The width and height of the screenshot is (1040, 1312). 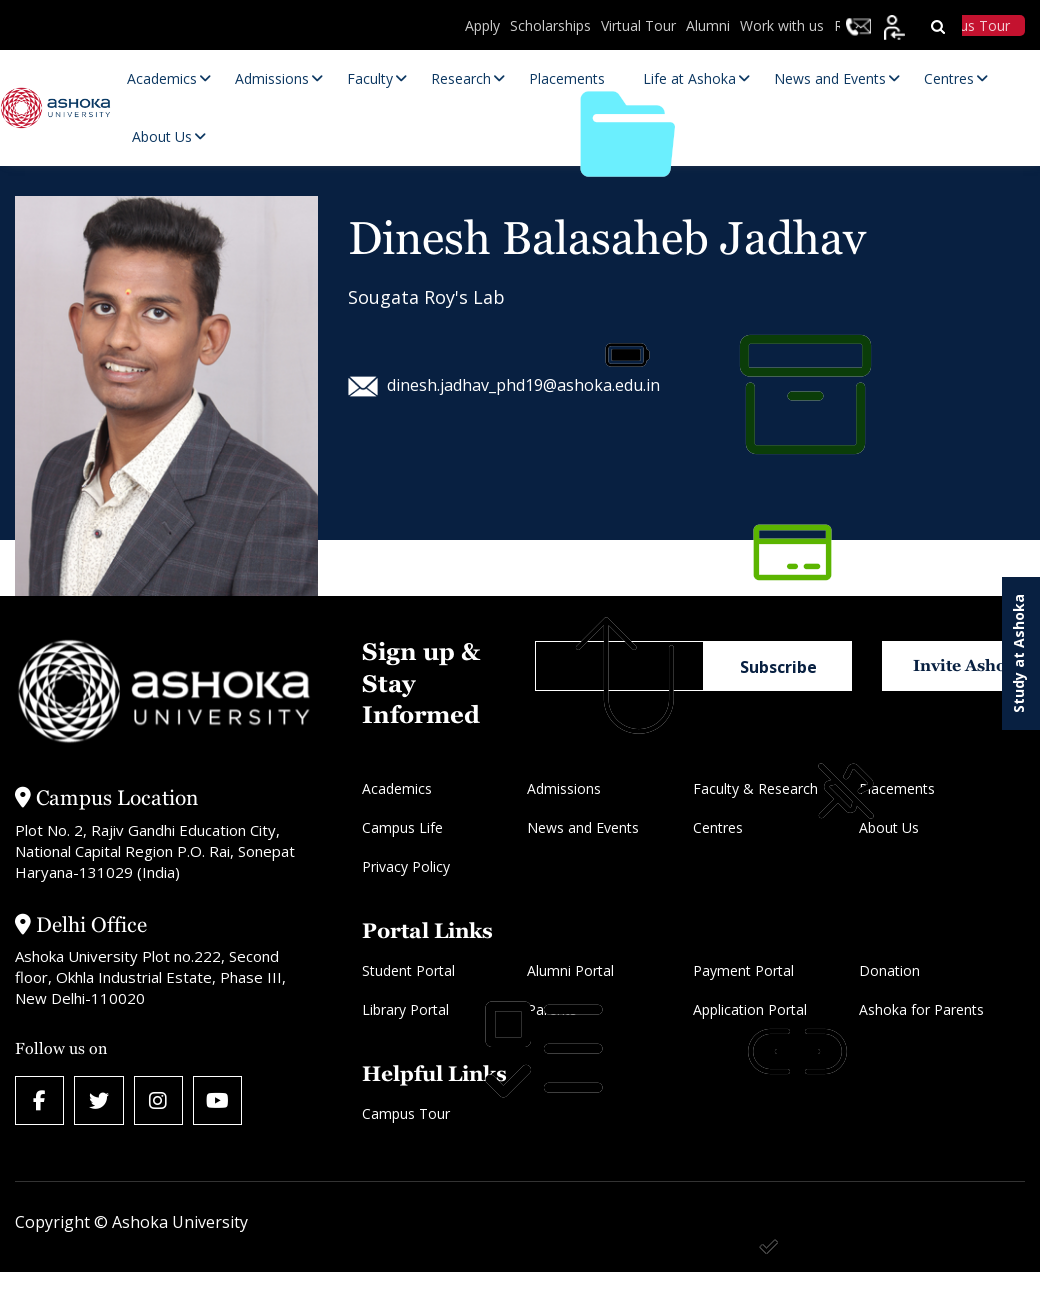 What do you see at coordinates (805, 394) in the screenshot?
I see `archive this item` at bounding box center [805, 394].